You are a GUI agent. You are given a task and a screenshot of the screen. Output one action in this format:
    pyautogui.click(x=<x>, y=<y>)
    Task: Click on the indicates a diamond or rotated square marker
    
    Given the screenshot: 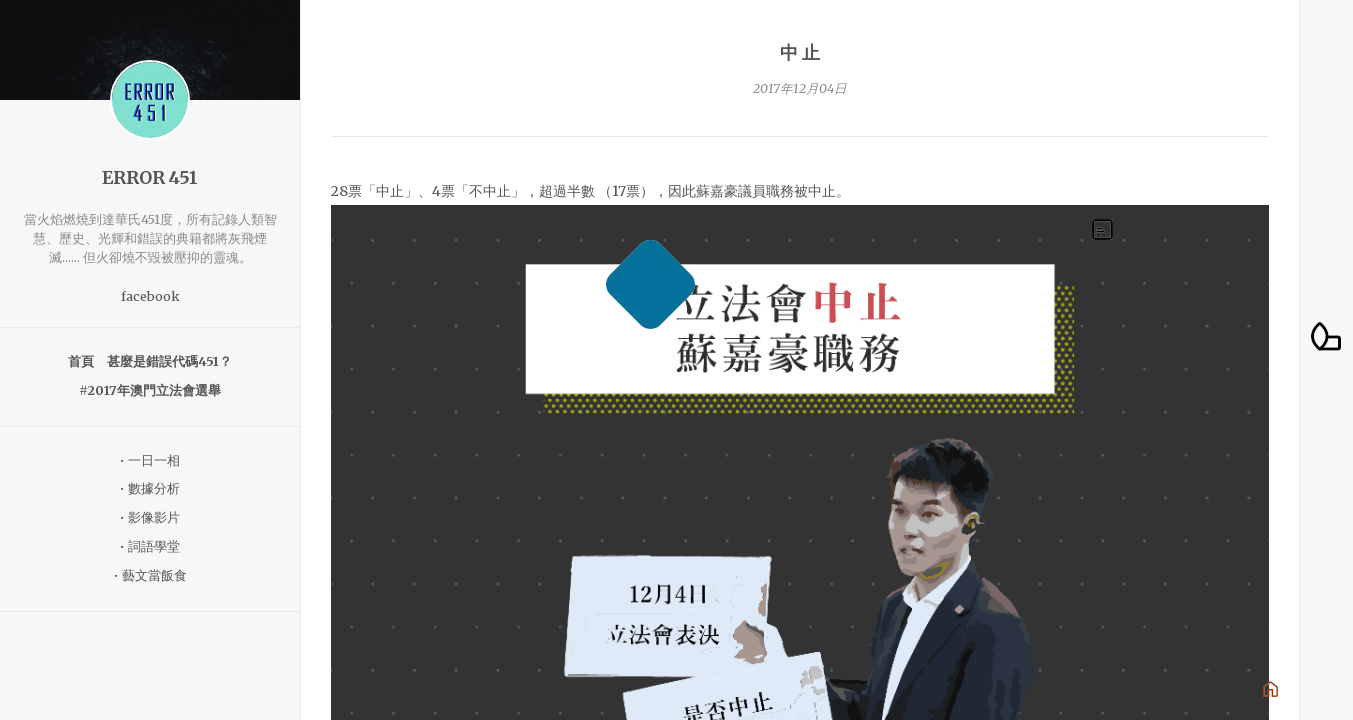 What is the action you would take?
    pyautogui.click(x=650, y=284)
    